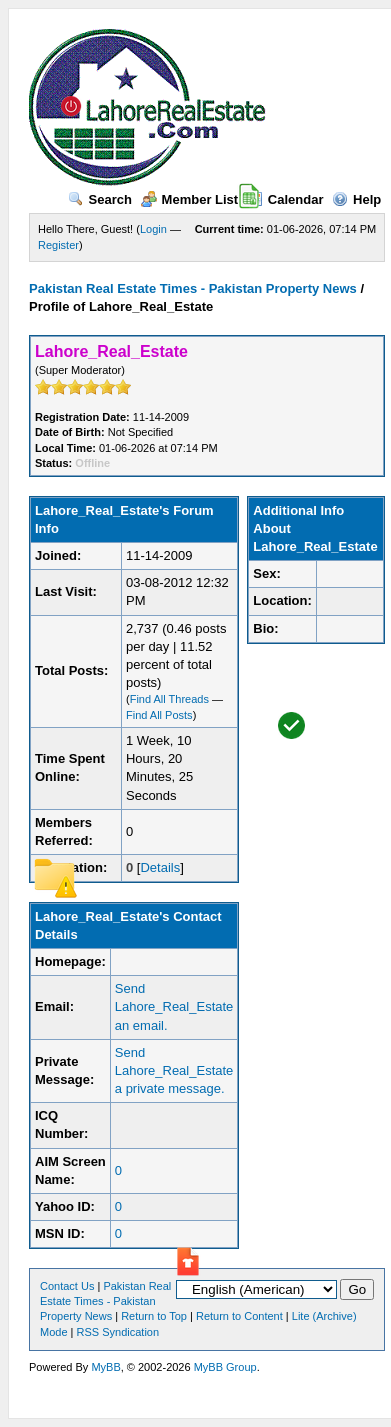  Describe the element at coordinates (249, 196) in the screenshot. I see `open a spreadsheet template file` at that location.